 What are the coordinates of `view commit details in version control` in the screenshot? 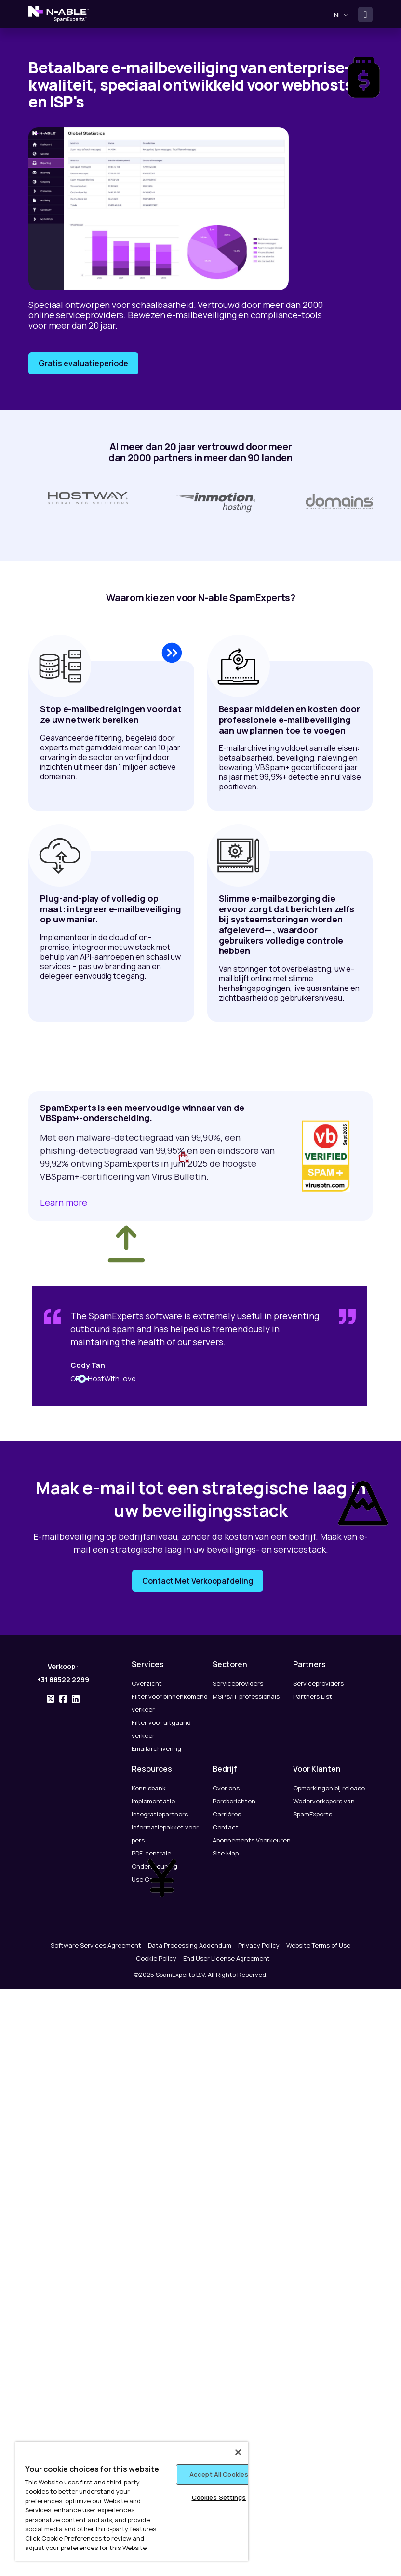 It's located at (82, 1379).